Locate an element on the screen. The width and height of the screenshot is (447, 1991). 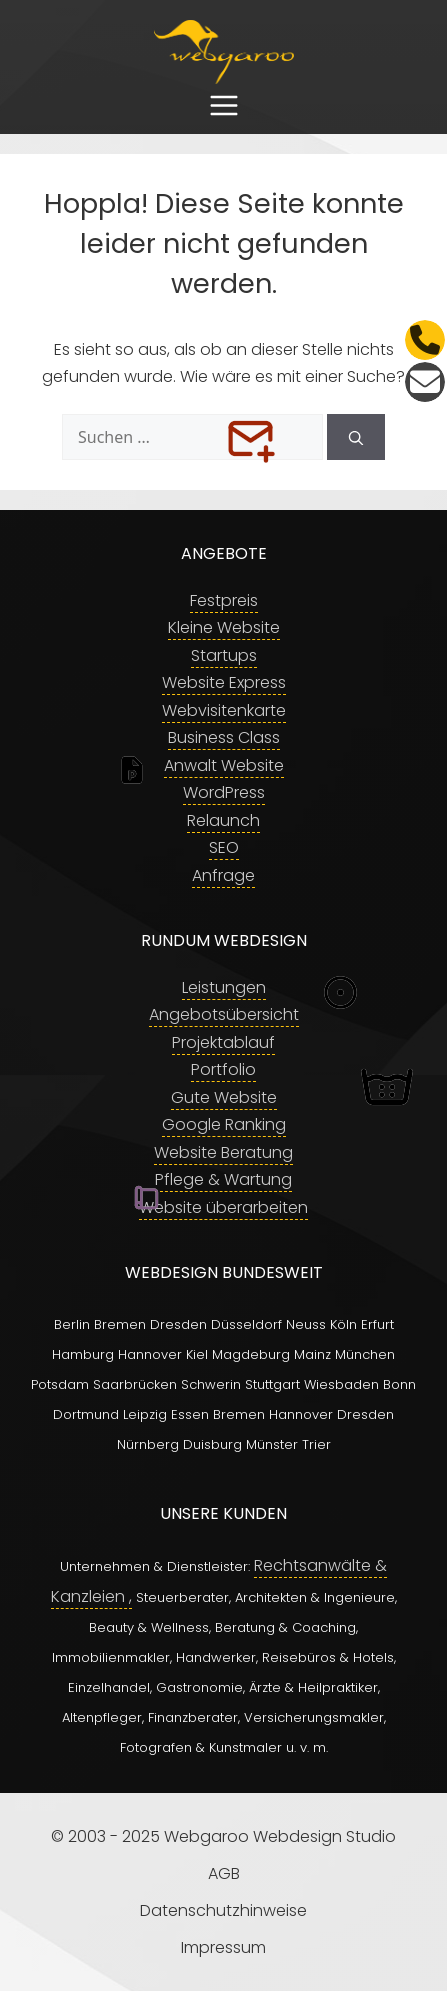
change wallpaper or background image is located at coordinates (146, 1197).